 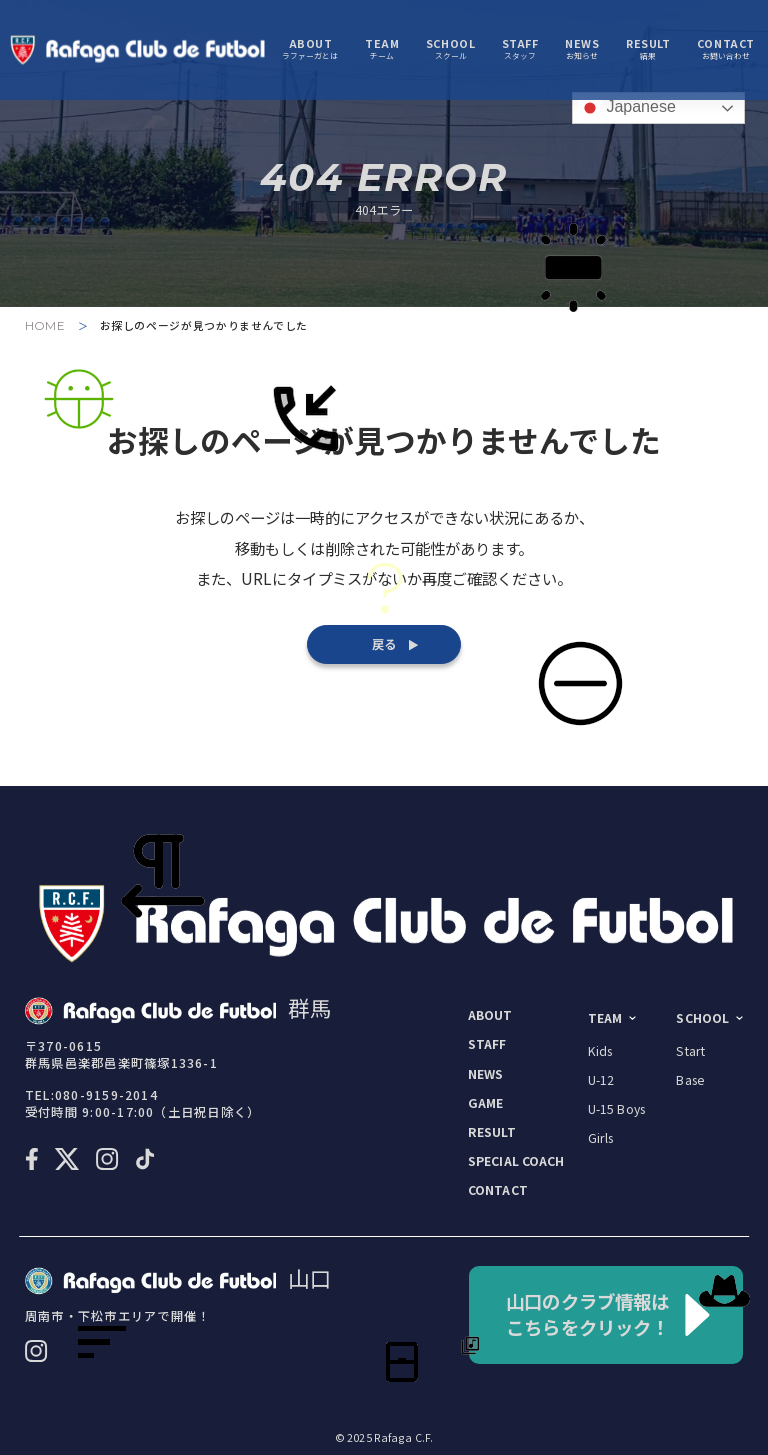 What do you see at coordinates (402, 1362) in the screenshot?
I see `view window sensor status` at bounding box center [402, 1362].